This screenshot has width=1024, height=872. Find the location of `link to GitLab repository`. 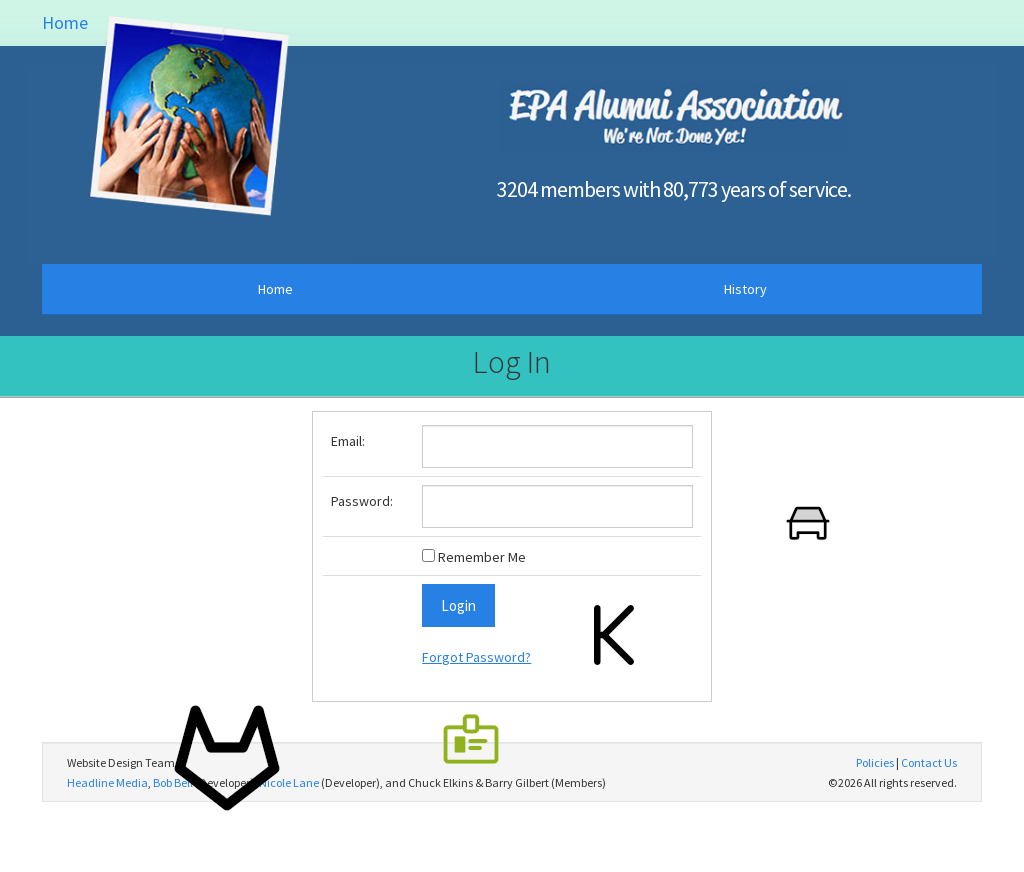

link to GitLab repository is located at coordinates (227, 758).